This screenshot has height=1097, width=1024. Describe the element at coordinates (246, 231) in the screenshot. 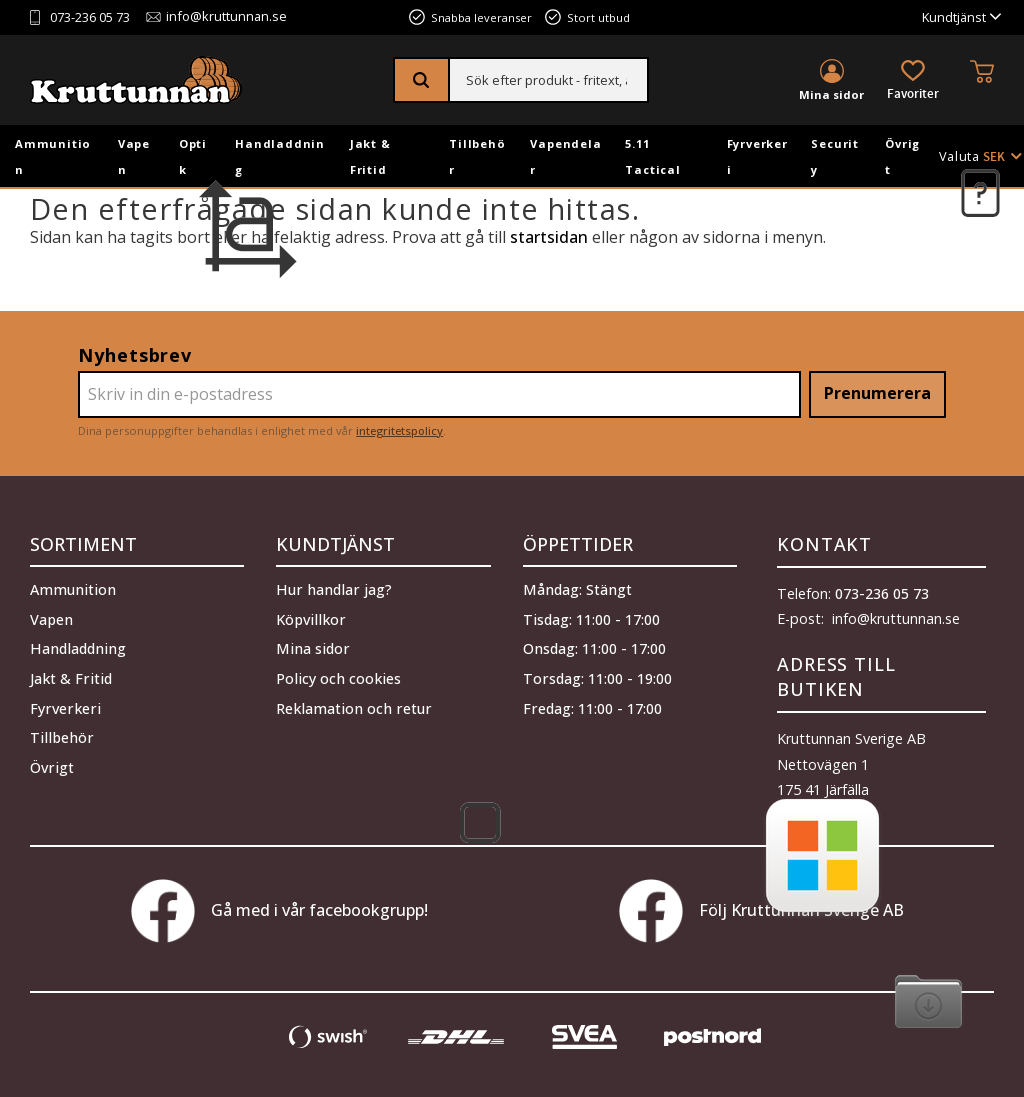

I see `open font viewer application` at that location.